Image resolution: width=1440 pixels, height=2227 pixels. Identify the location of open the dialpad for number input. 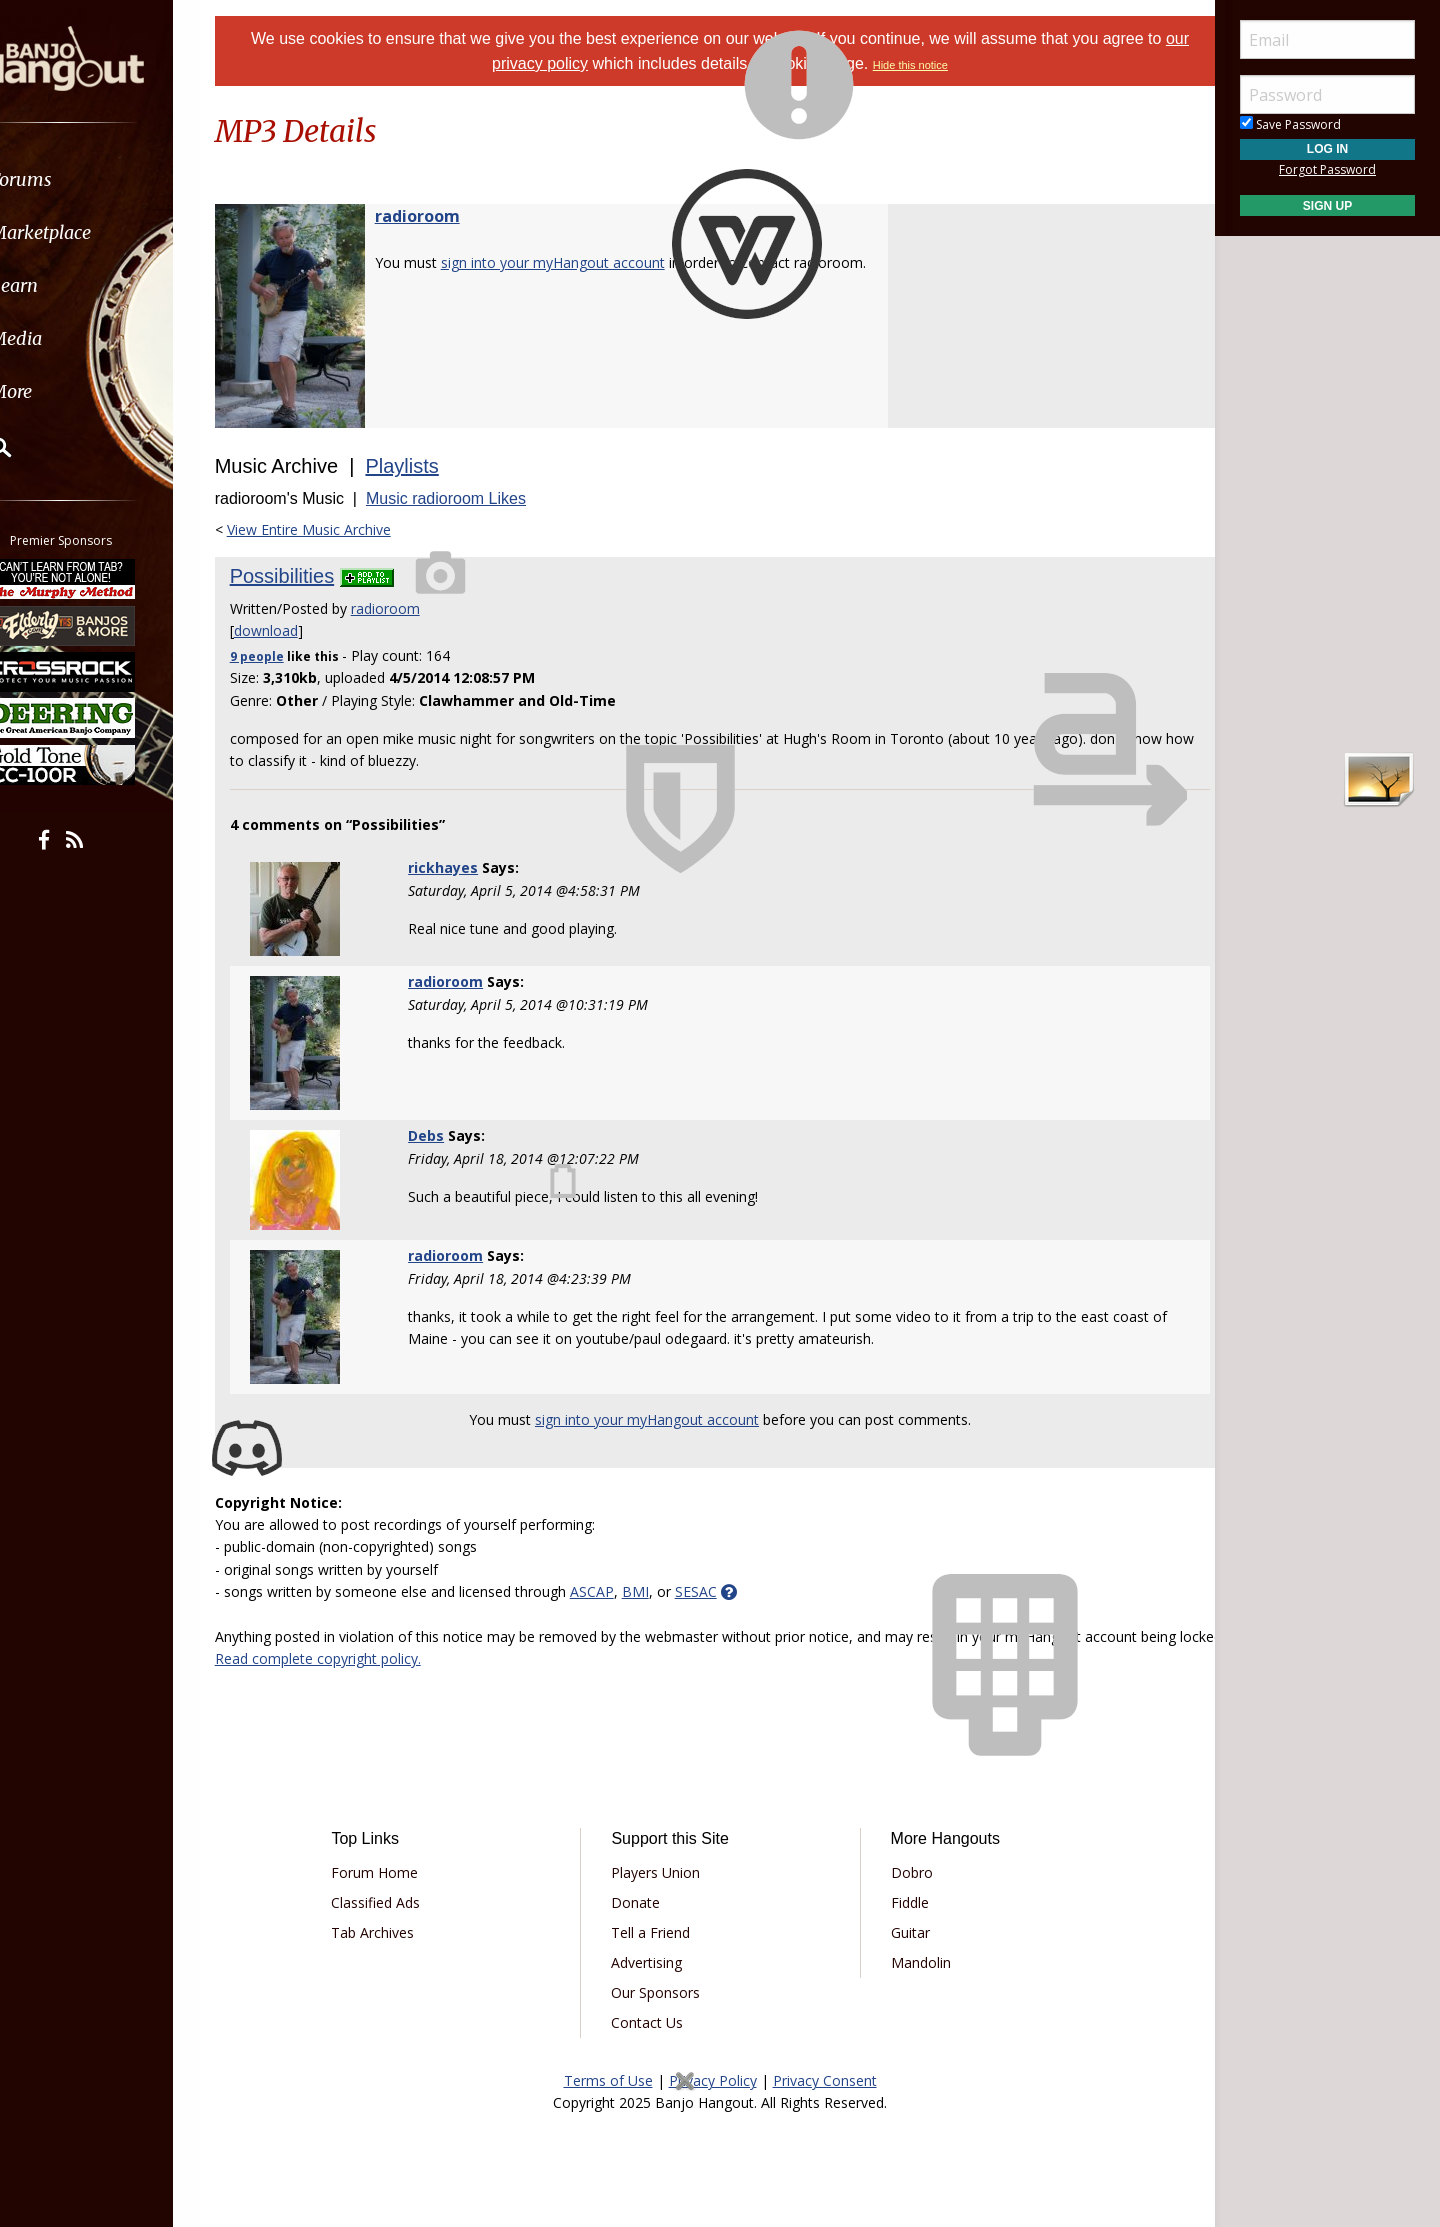
(1005, 1671).